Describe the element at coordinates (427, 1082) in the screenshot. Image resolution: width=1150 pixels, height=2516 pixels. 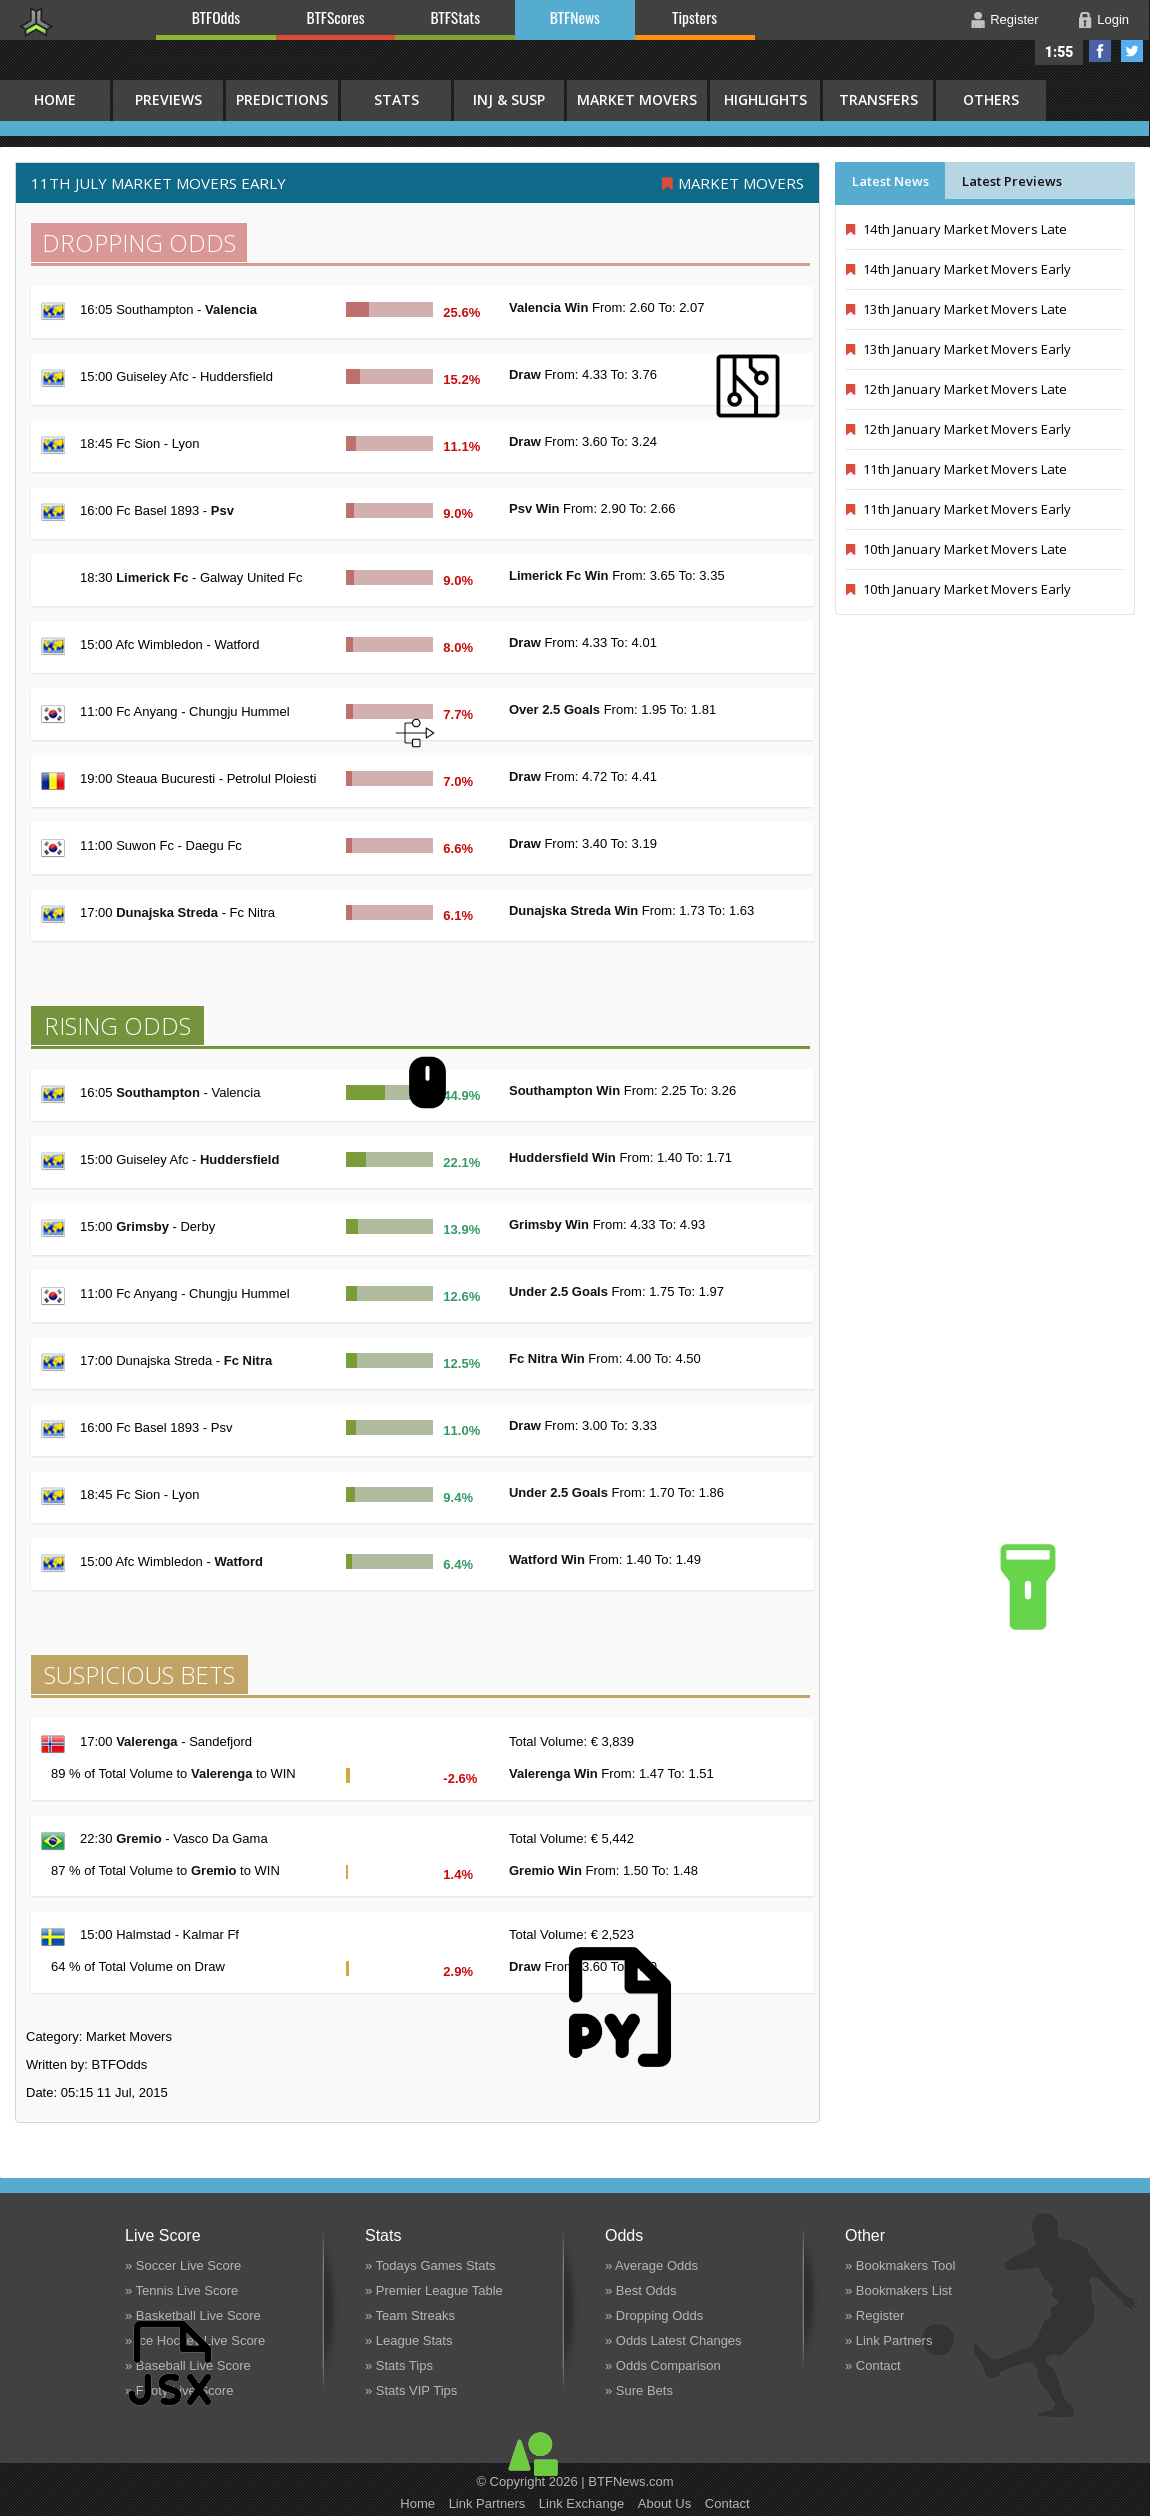
I see `mouse input device indicator` at that location.